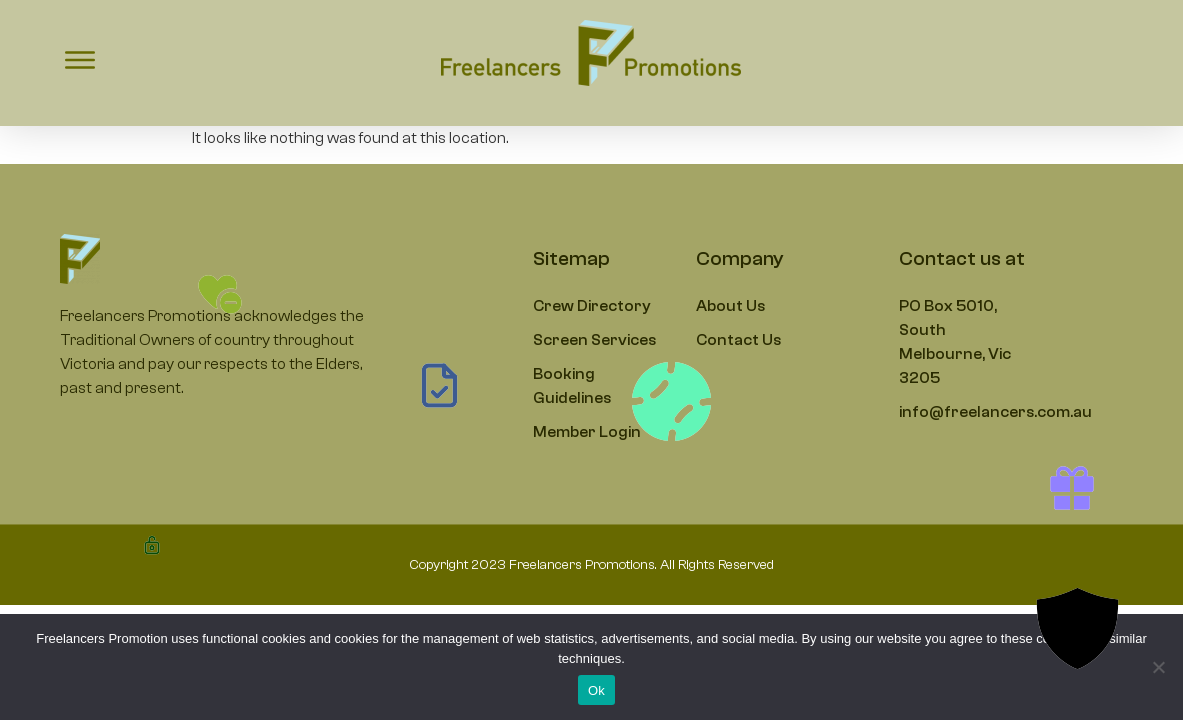 This screenshot has width=1183, height=720. I want to click on view baseball or sports content, so click(671, 401).